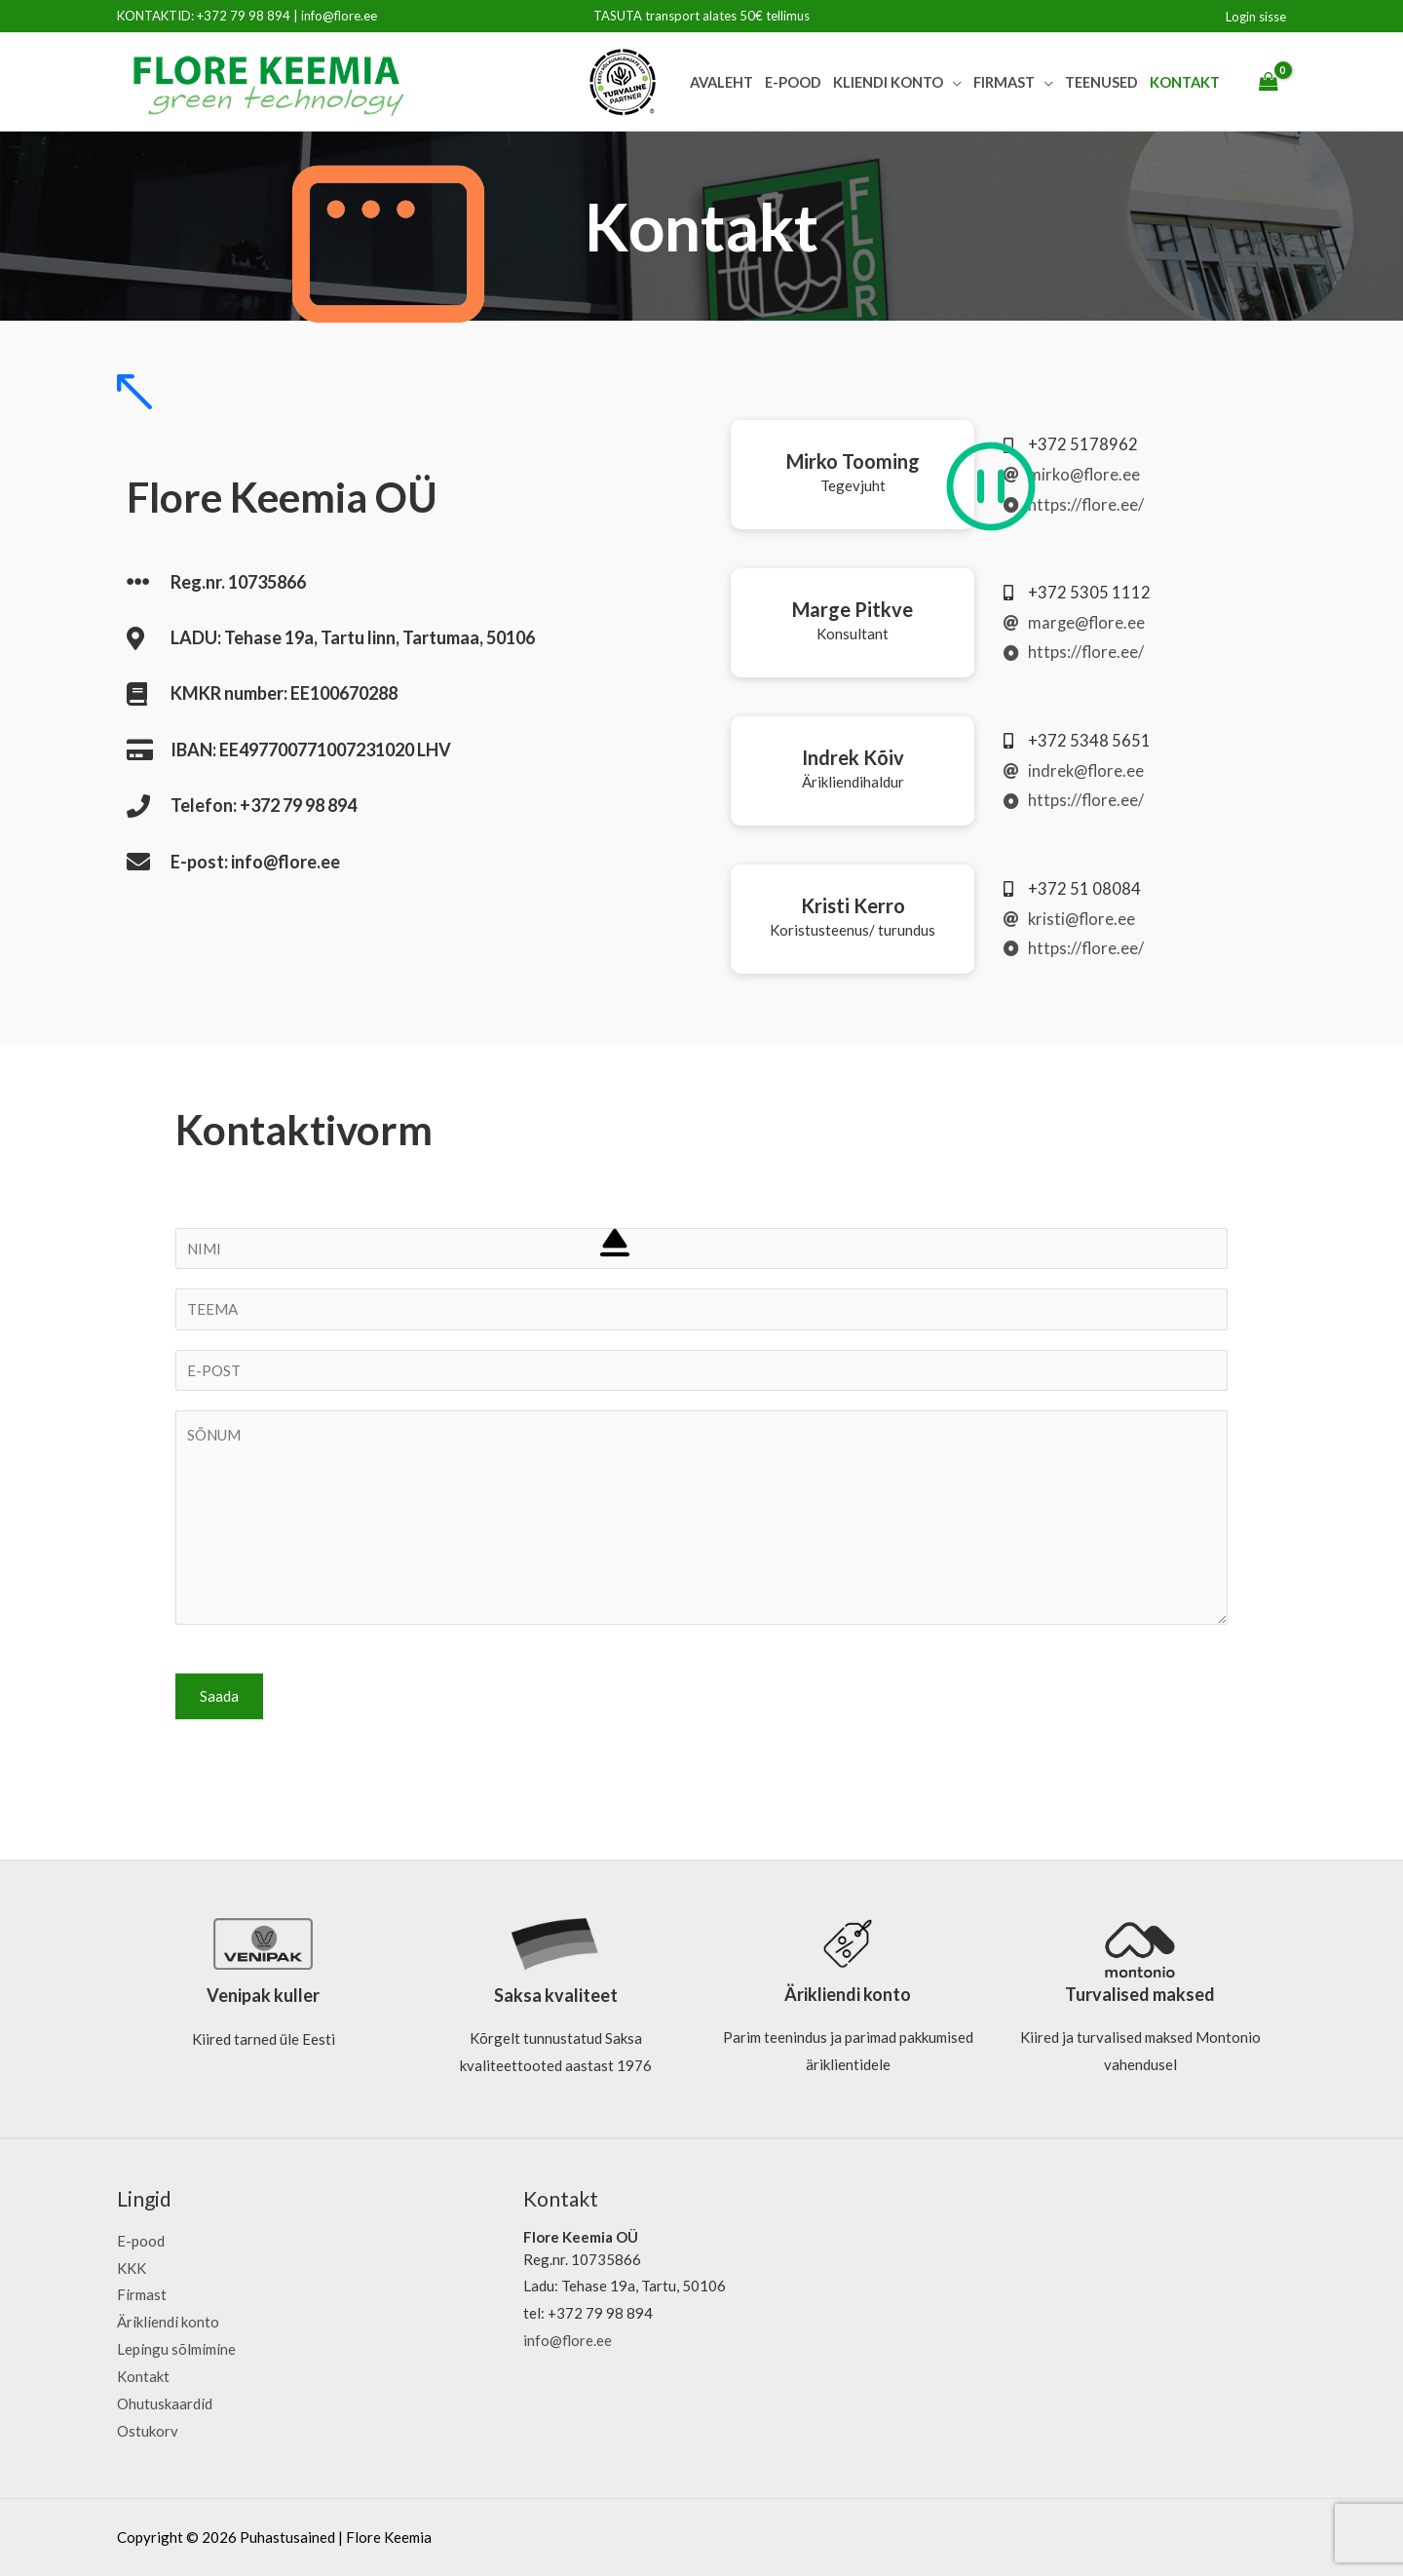 The height and width of the screenshot is (2576, 1403). What do you see at coordinates (615, 1242) in the screenshot?
I see `eject media or disc` at bounding box center [615, 1242].